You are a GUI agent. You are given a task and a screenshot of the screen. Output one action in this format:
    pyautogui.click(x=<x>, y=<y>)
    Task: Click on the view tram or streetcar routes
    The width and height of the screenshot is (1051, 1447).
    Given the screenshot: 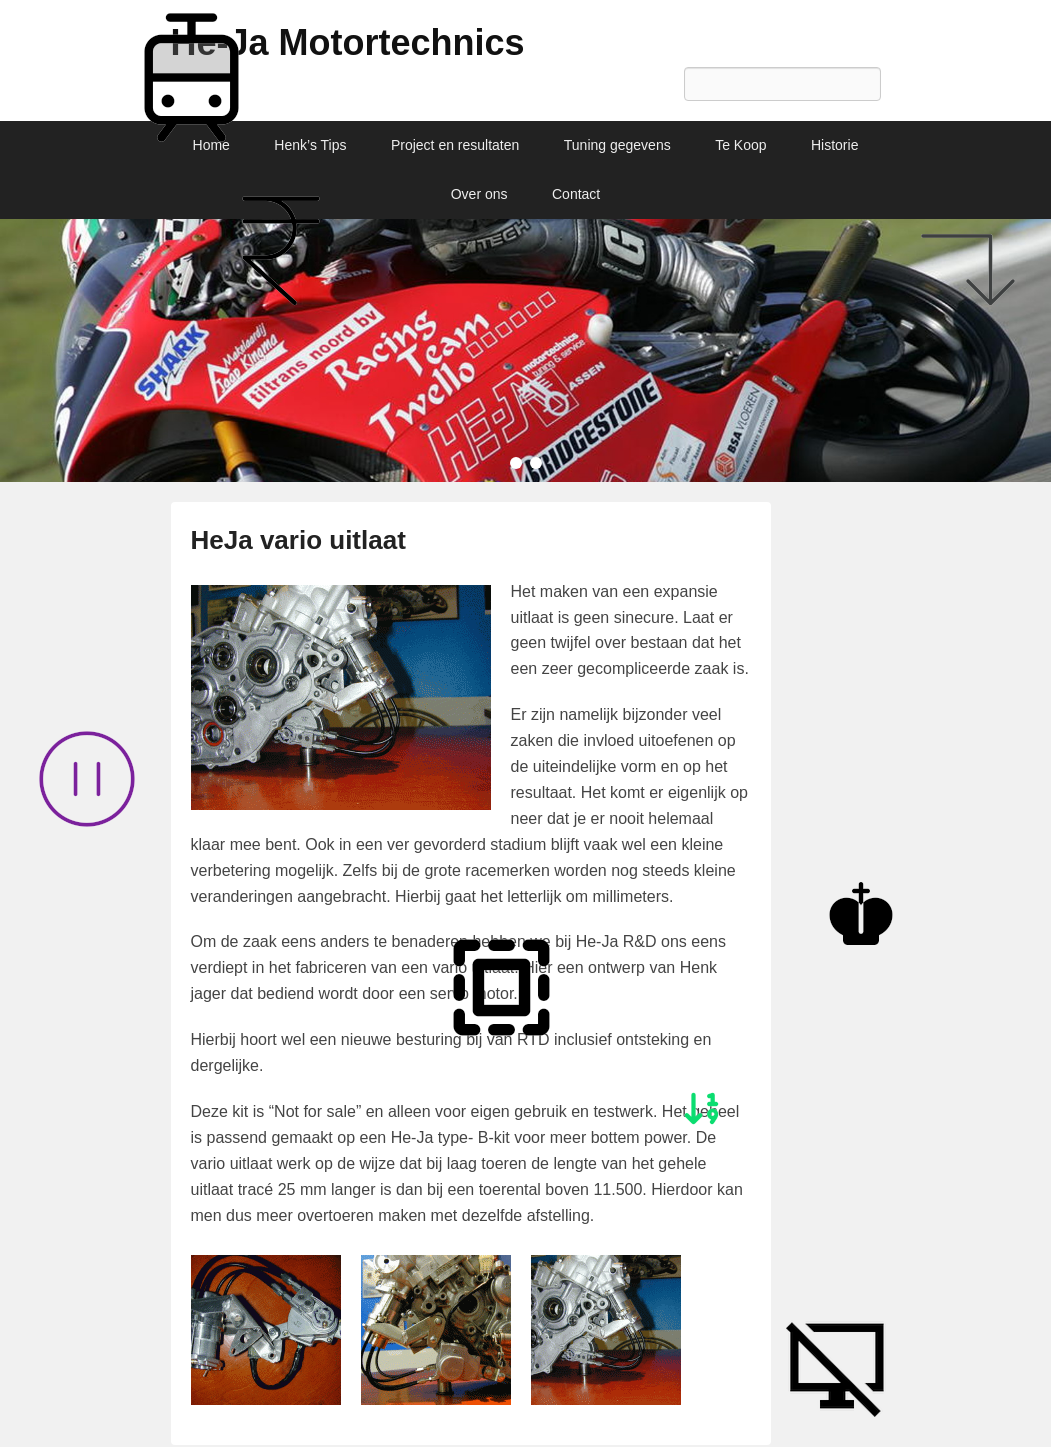 What is the action you would take?
    pyautogui.click(x=191, y=77)
    